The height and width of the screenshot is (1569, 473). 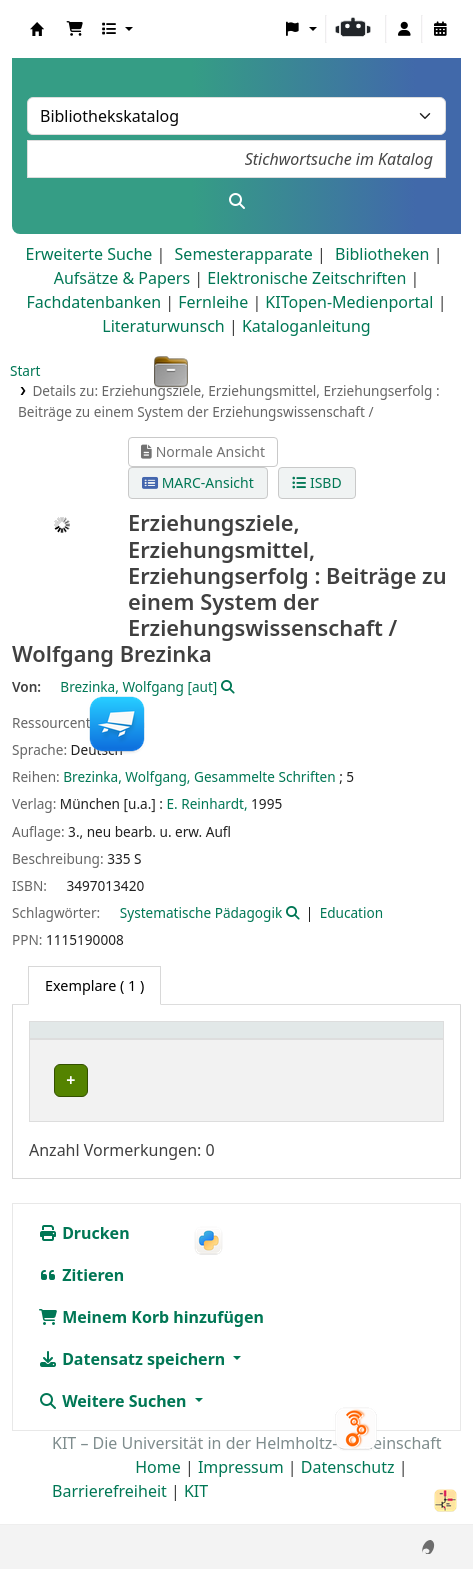 What do you see at coordinates (208, 1240) in the screenshot?
I see `open the Python programming environment` at bounding box center [208, 1240].